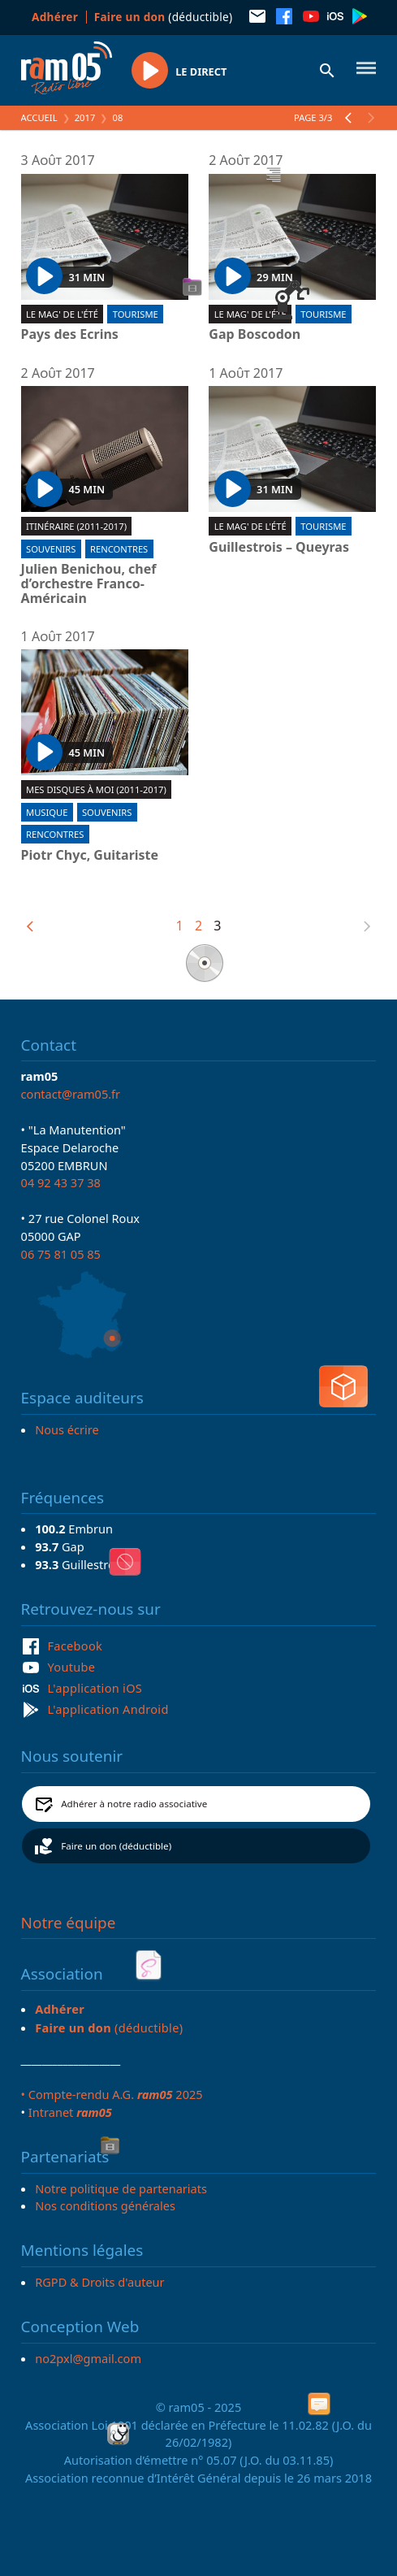 The height and width of the screenshot is (2576, 397). Describe the element at coordinates (319, 2404) in the screenshot. I see `open instant messaging app` at that location.